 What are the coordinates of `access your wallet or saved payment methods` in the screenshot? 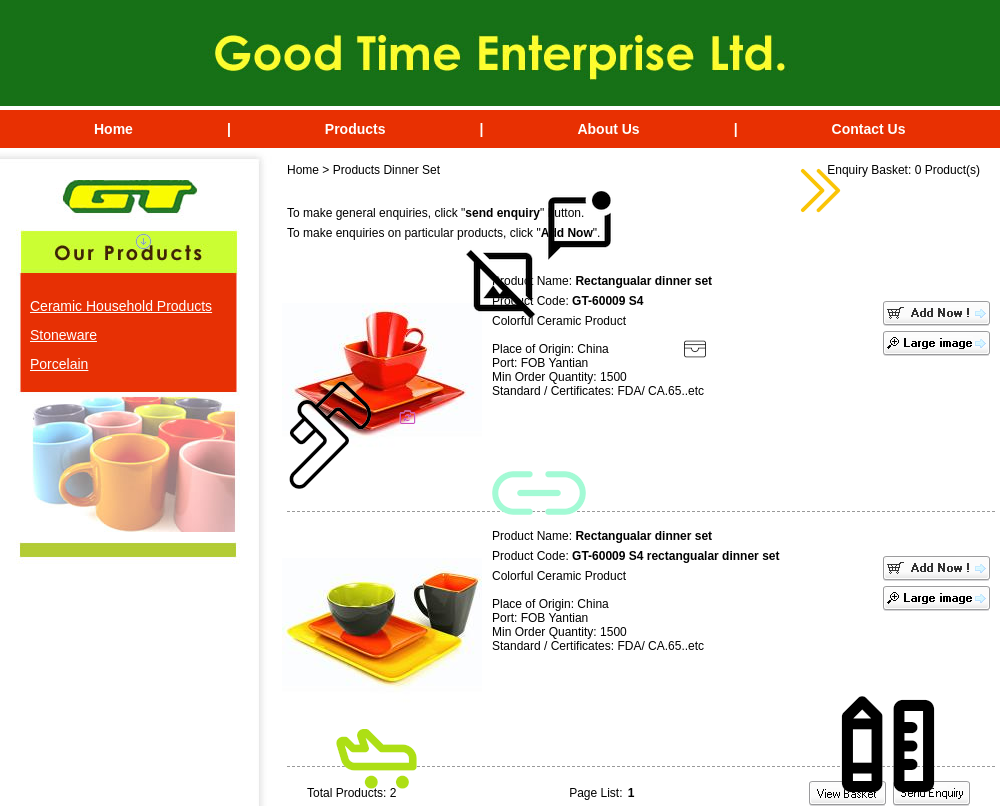 It's located at (695, 349).